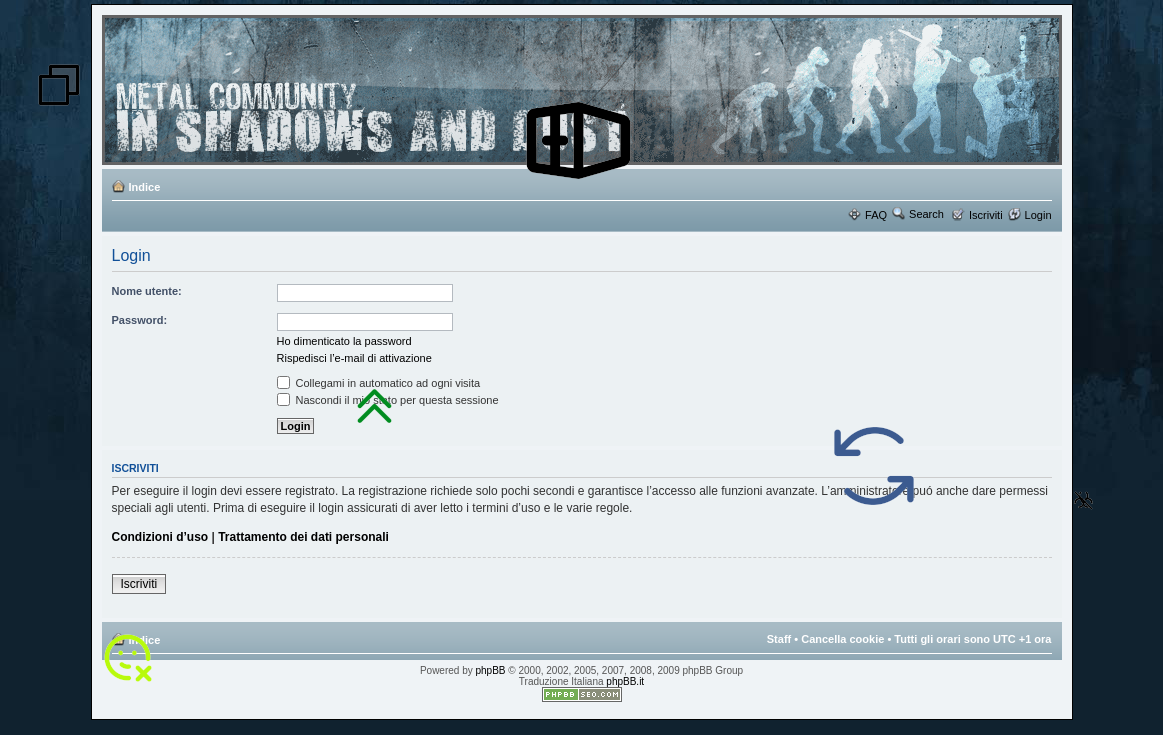 Image resolution: width=1163 pixels, height=735 pixels. I want to click on refresh or reload content, so click(874, 466).